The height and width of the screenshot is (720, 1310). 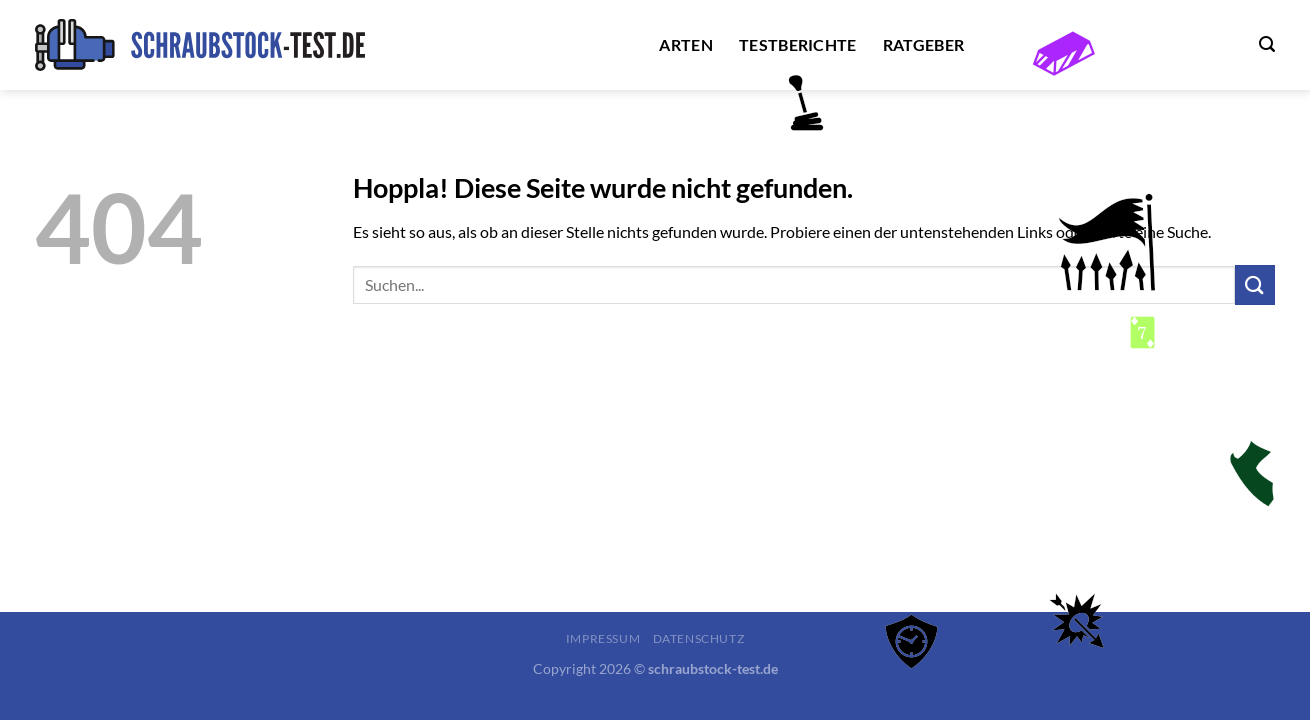 I want to click on seven of diamonds playing card, so click(x=1142, y=332).